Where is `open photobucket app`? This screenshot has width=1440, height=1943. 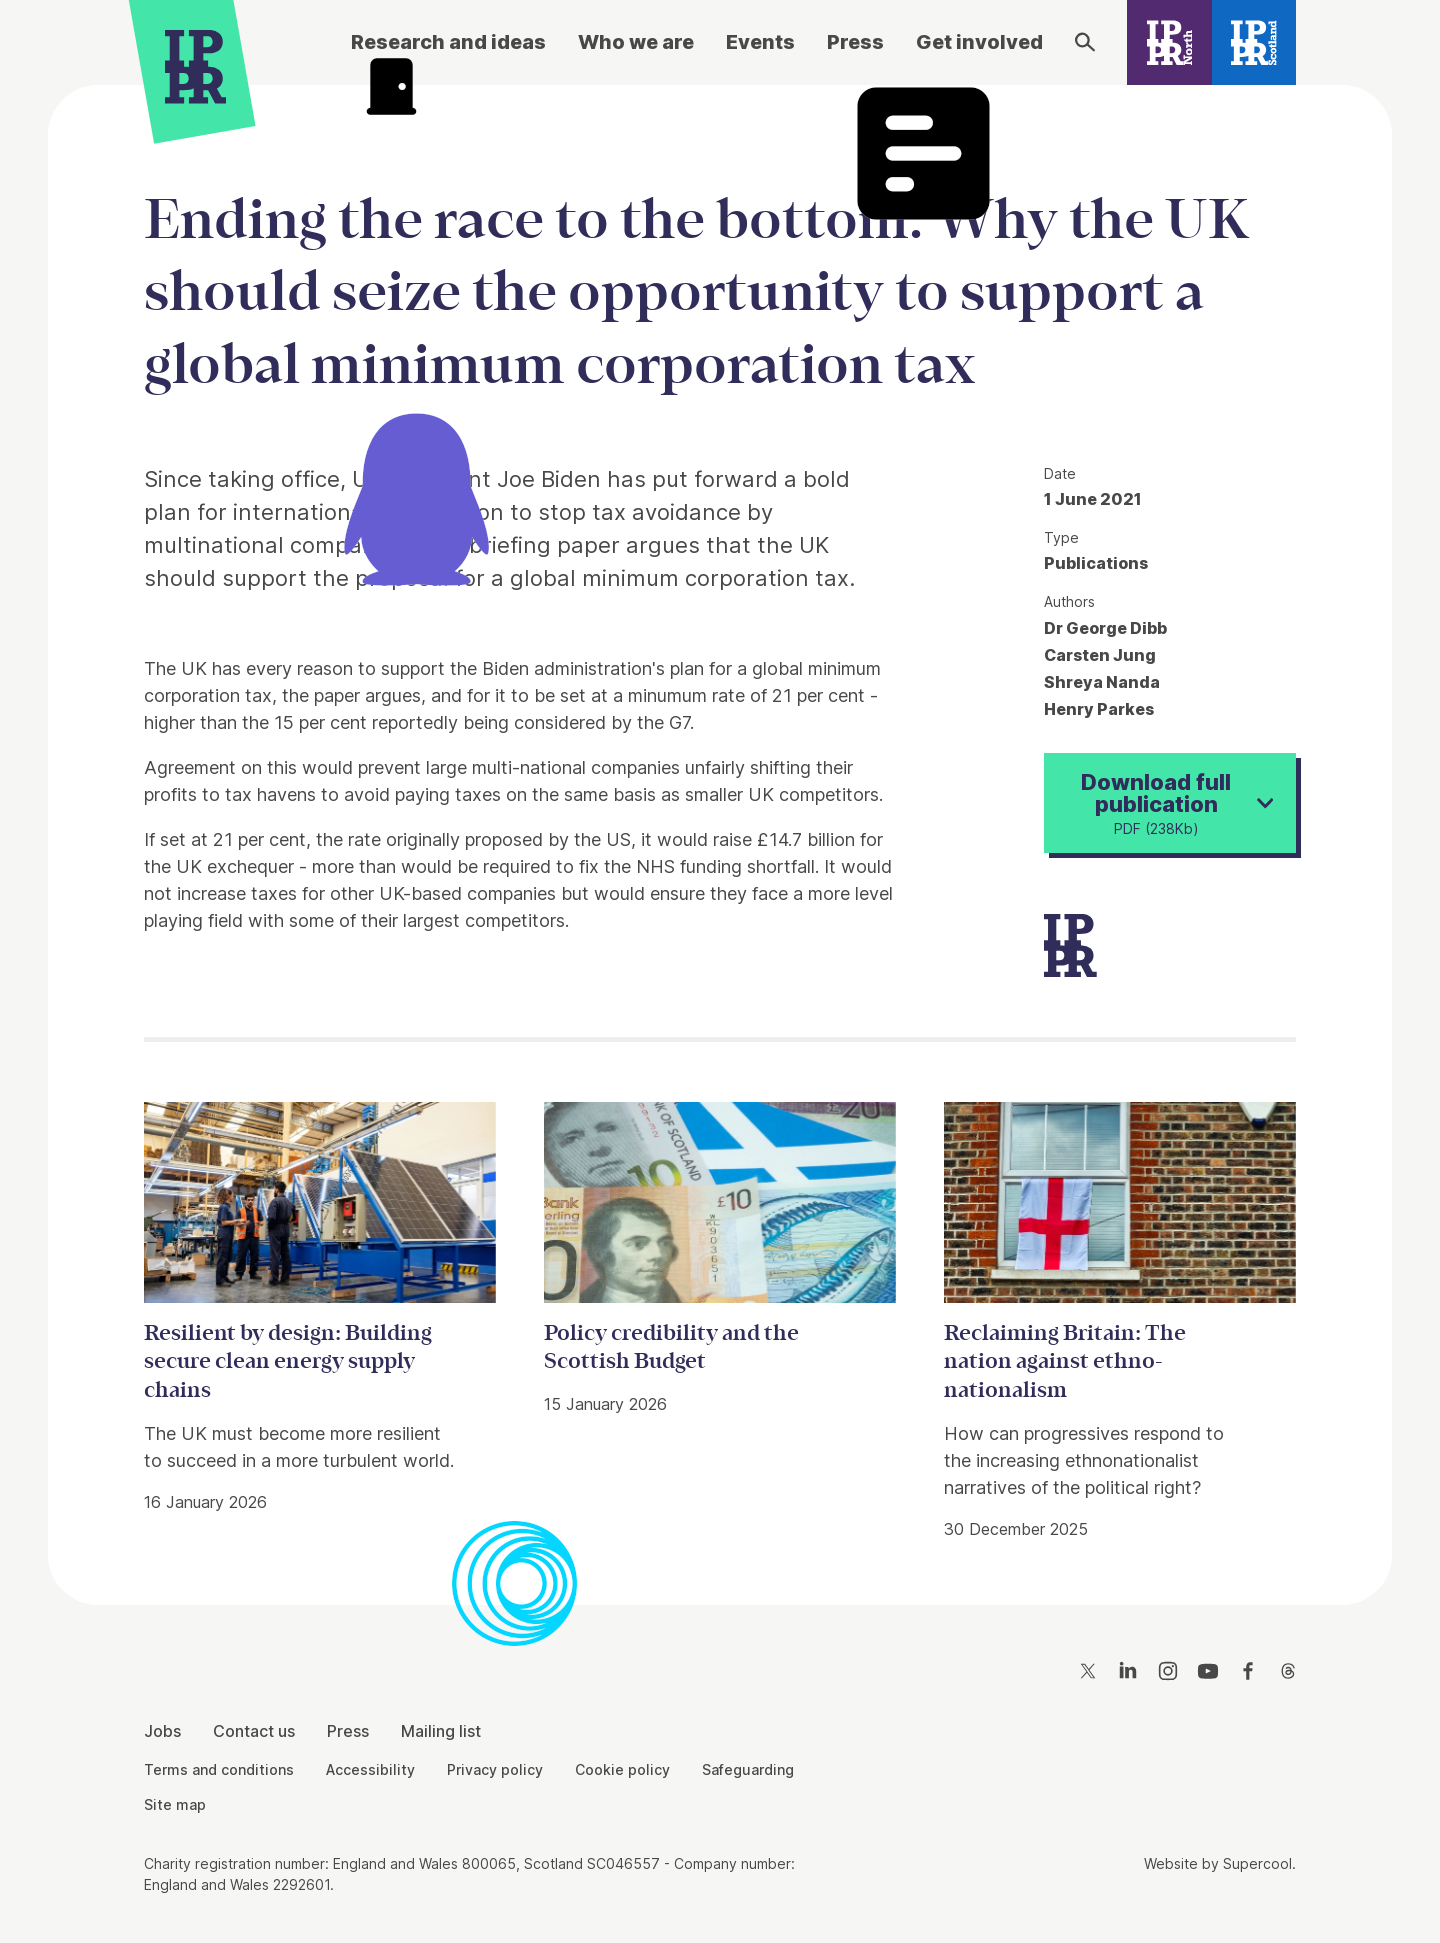 open photobucket app is located at coordinates (514, 1583).